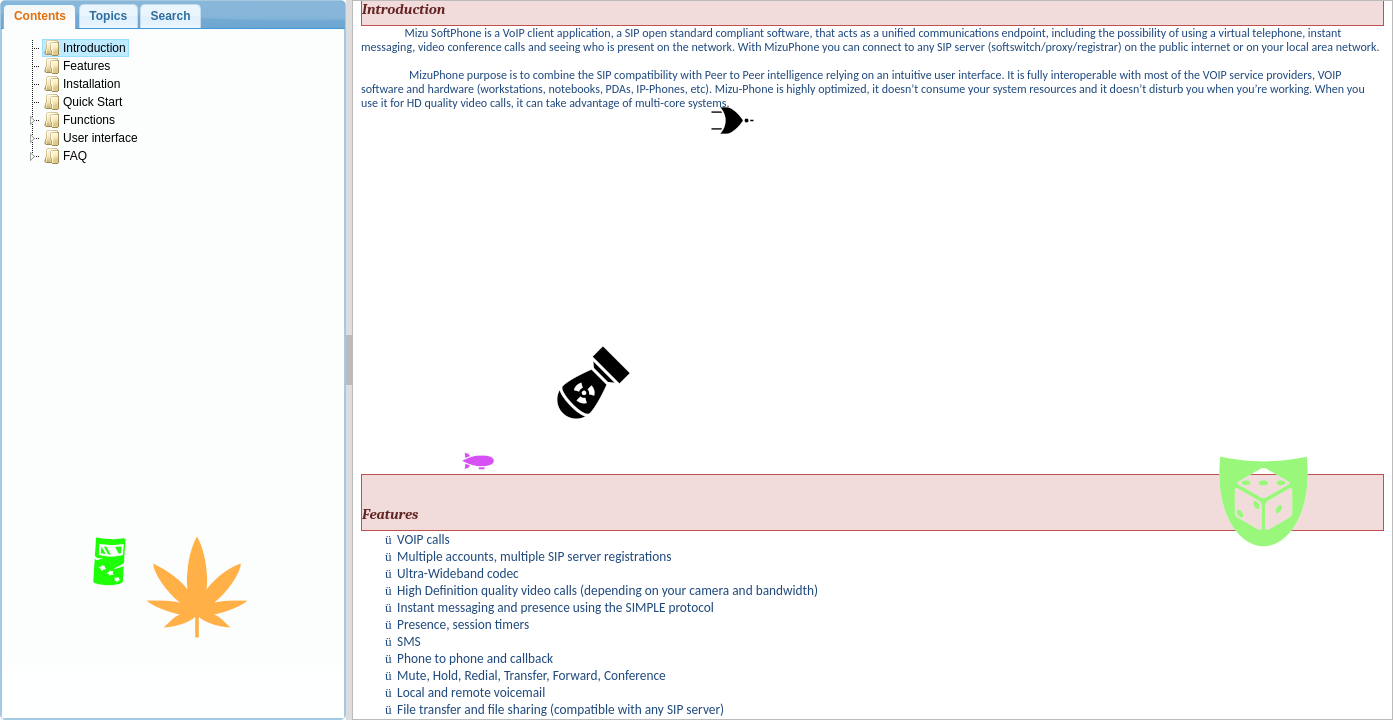 Image resolution: width=1393 pixels, height=720 pixels. Describe the element at coordinates (107, 561) in the screenshot. I see `access defense or protection settings` at that location.